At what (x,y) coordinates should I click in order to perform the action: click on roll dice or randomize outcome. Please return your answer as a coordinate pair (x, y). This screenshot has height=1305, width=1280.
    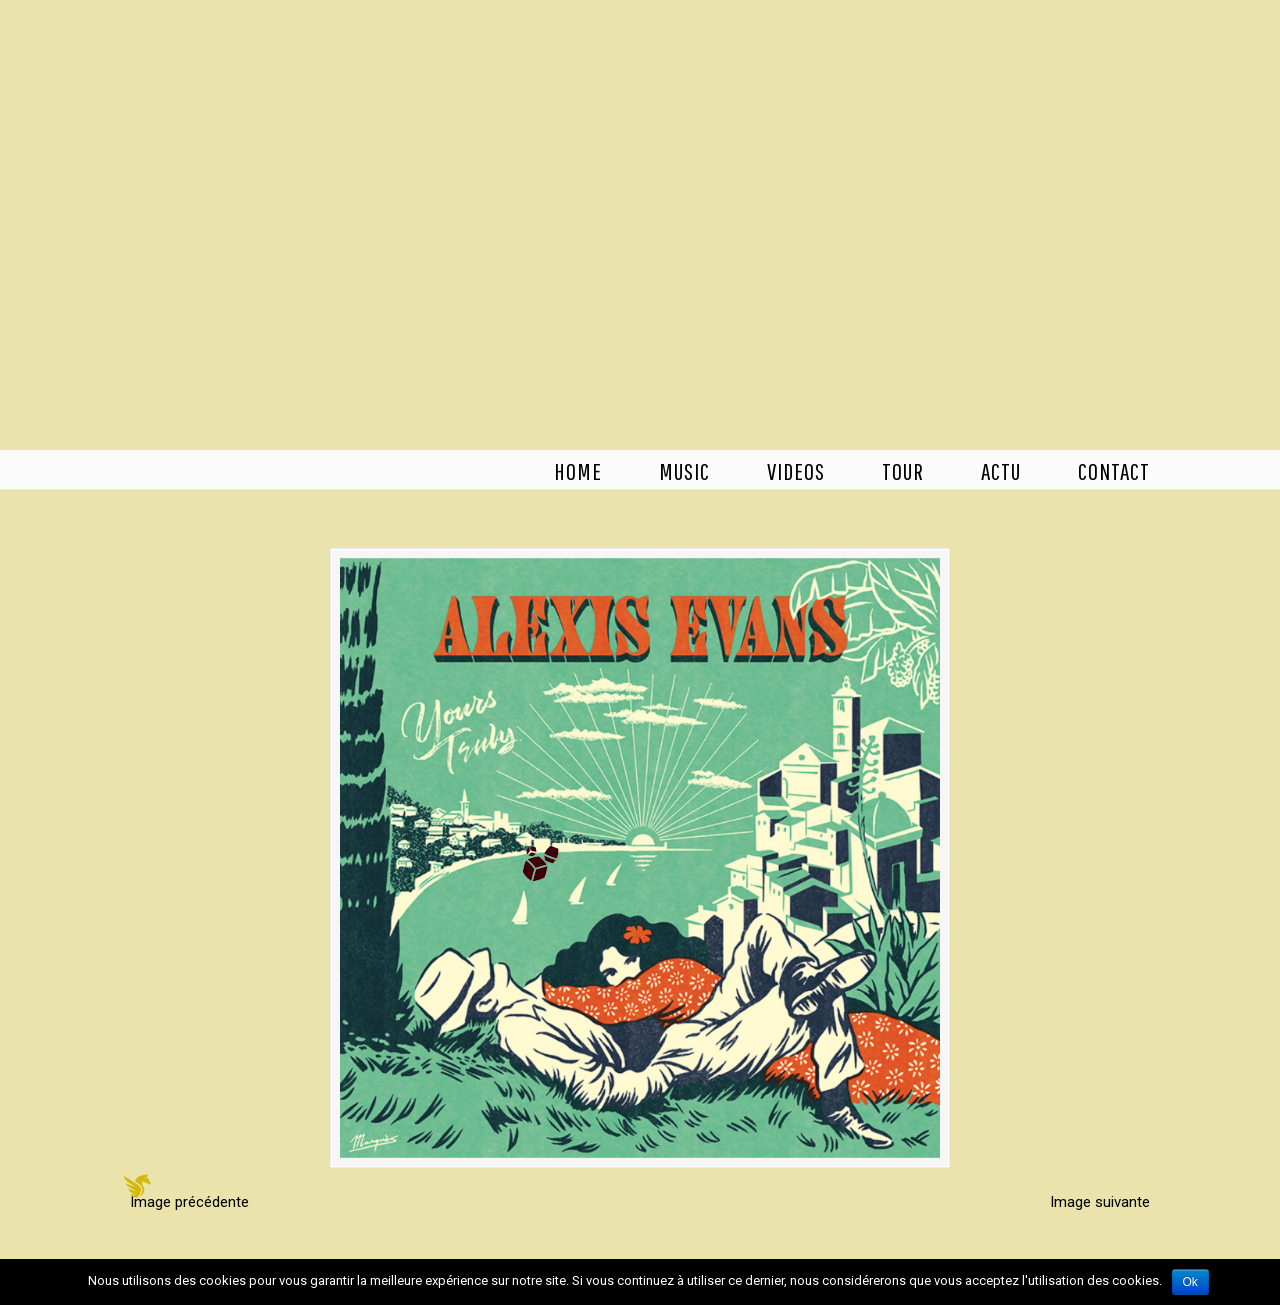
    Looking at the image, I should click on (540, 863).